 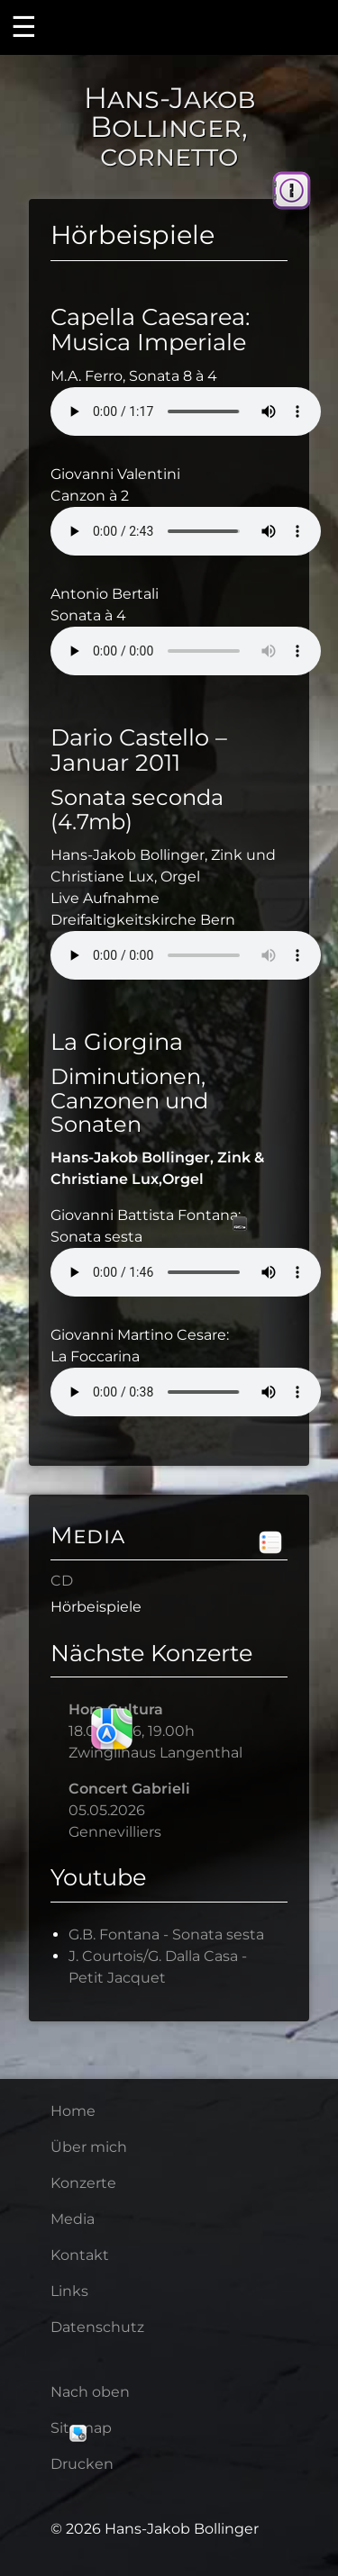 What do you see at coordinates (240, 1224) in the screenshot?
I see `open gsequencer audio sequencer application` at bounding box center [240, 1224].